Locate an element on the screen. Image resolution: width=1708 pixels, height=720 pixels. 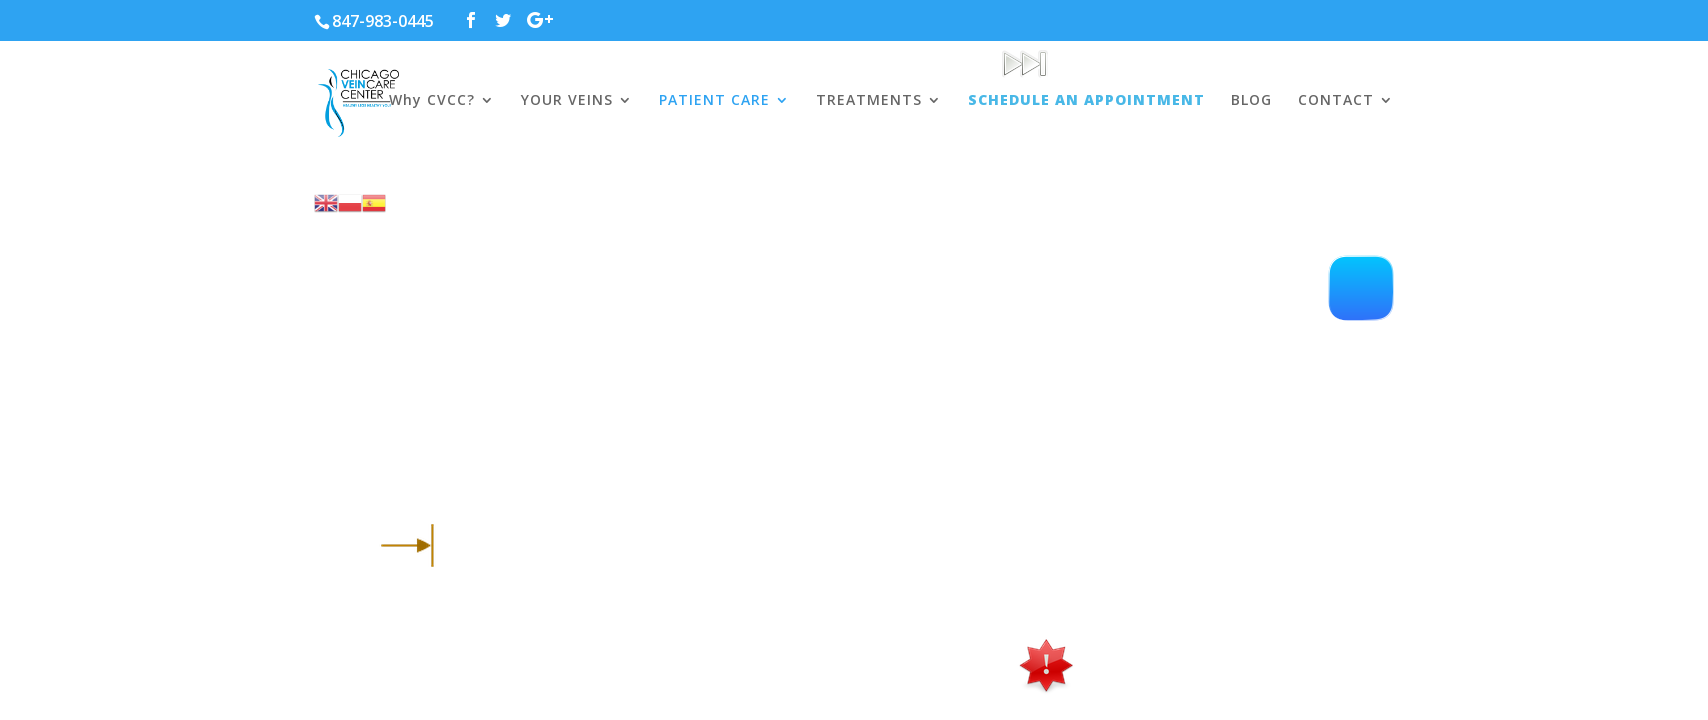
go to the last item in a list or sequence is located at coordinates (407, 545).